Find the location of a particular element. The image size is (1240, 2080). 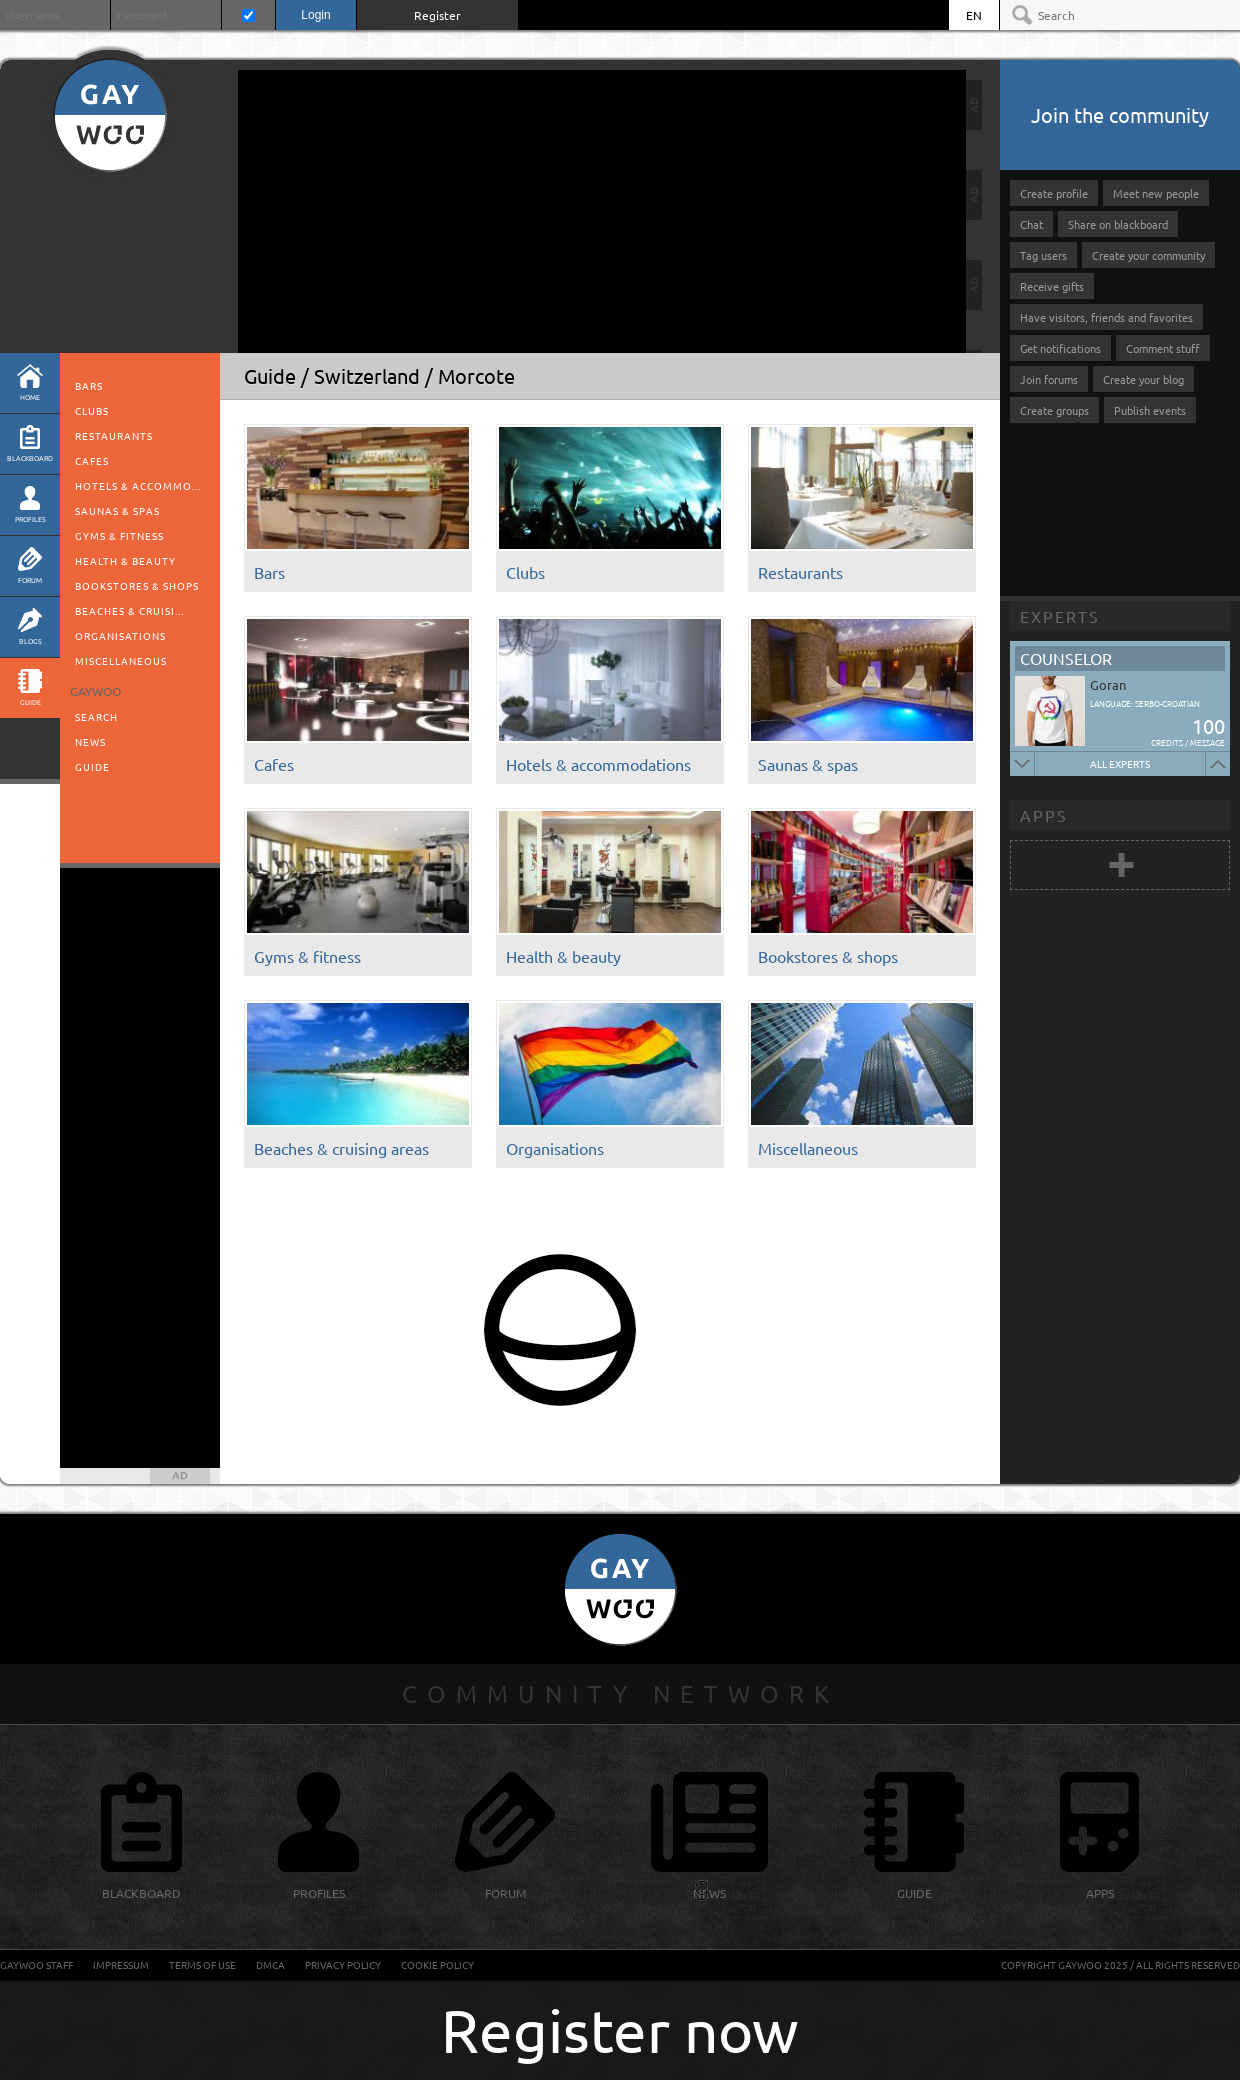

open goodreads app or profile is located at coordinates (701, 1890).